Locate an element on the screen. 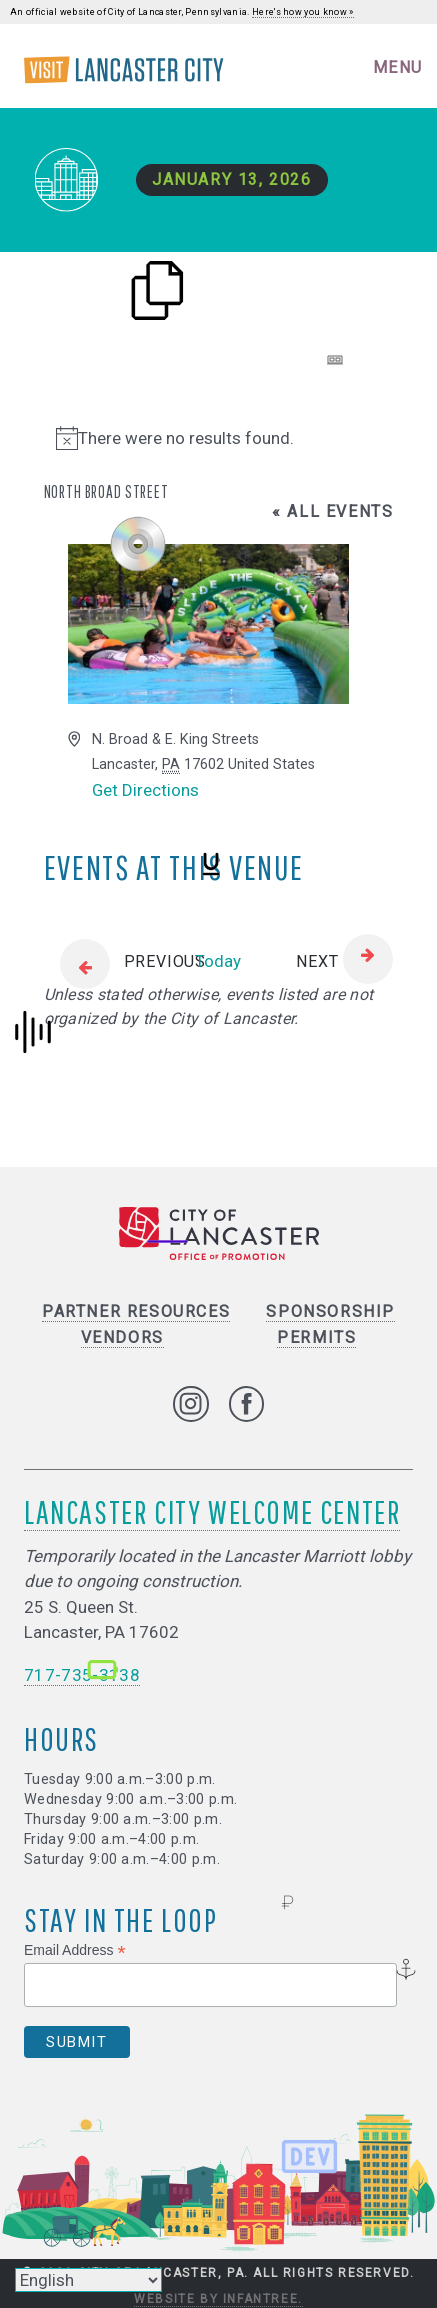 The width and height of the screenshot is (437, 2308). view device memory or RAM usage is located at coordinates (335, 360).